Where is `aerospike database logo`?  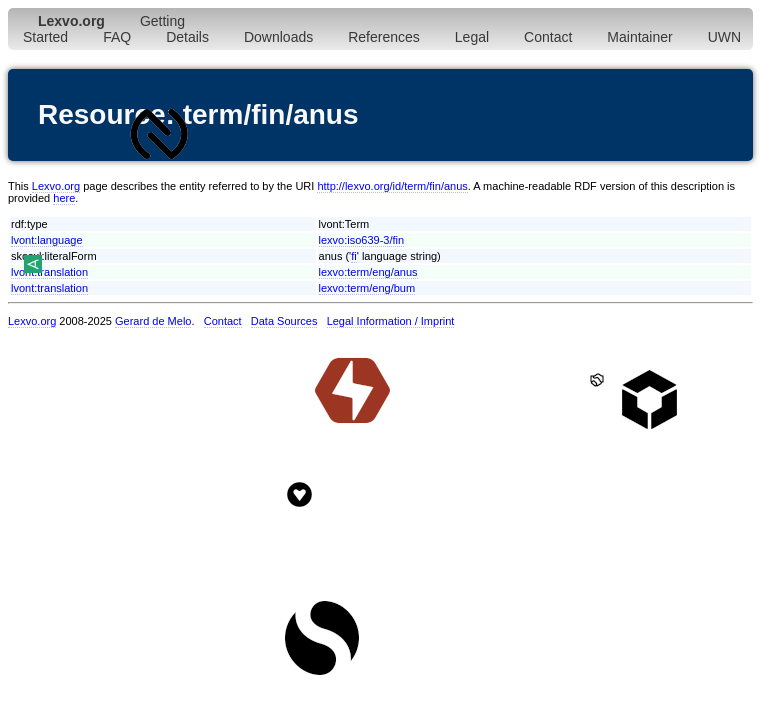
aerospike database logo is located at coordinates (33, 264).